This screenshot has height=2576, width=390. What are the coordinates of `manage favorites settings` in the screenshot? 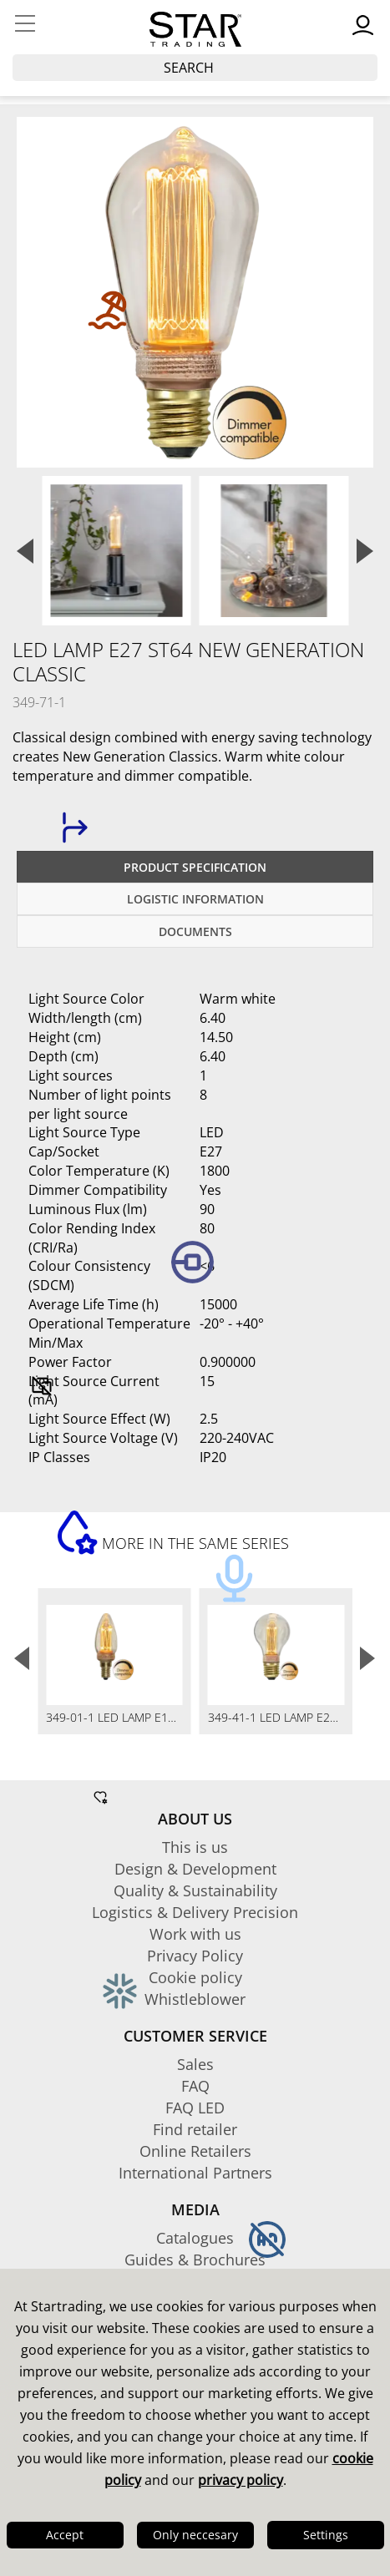 It's located at (100, 1797).